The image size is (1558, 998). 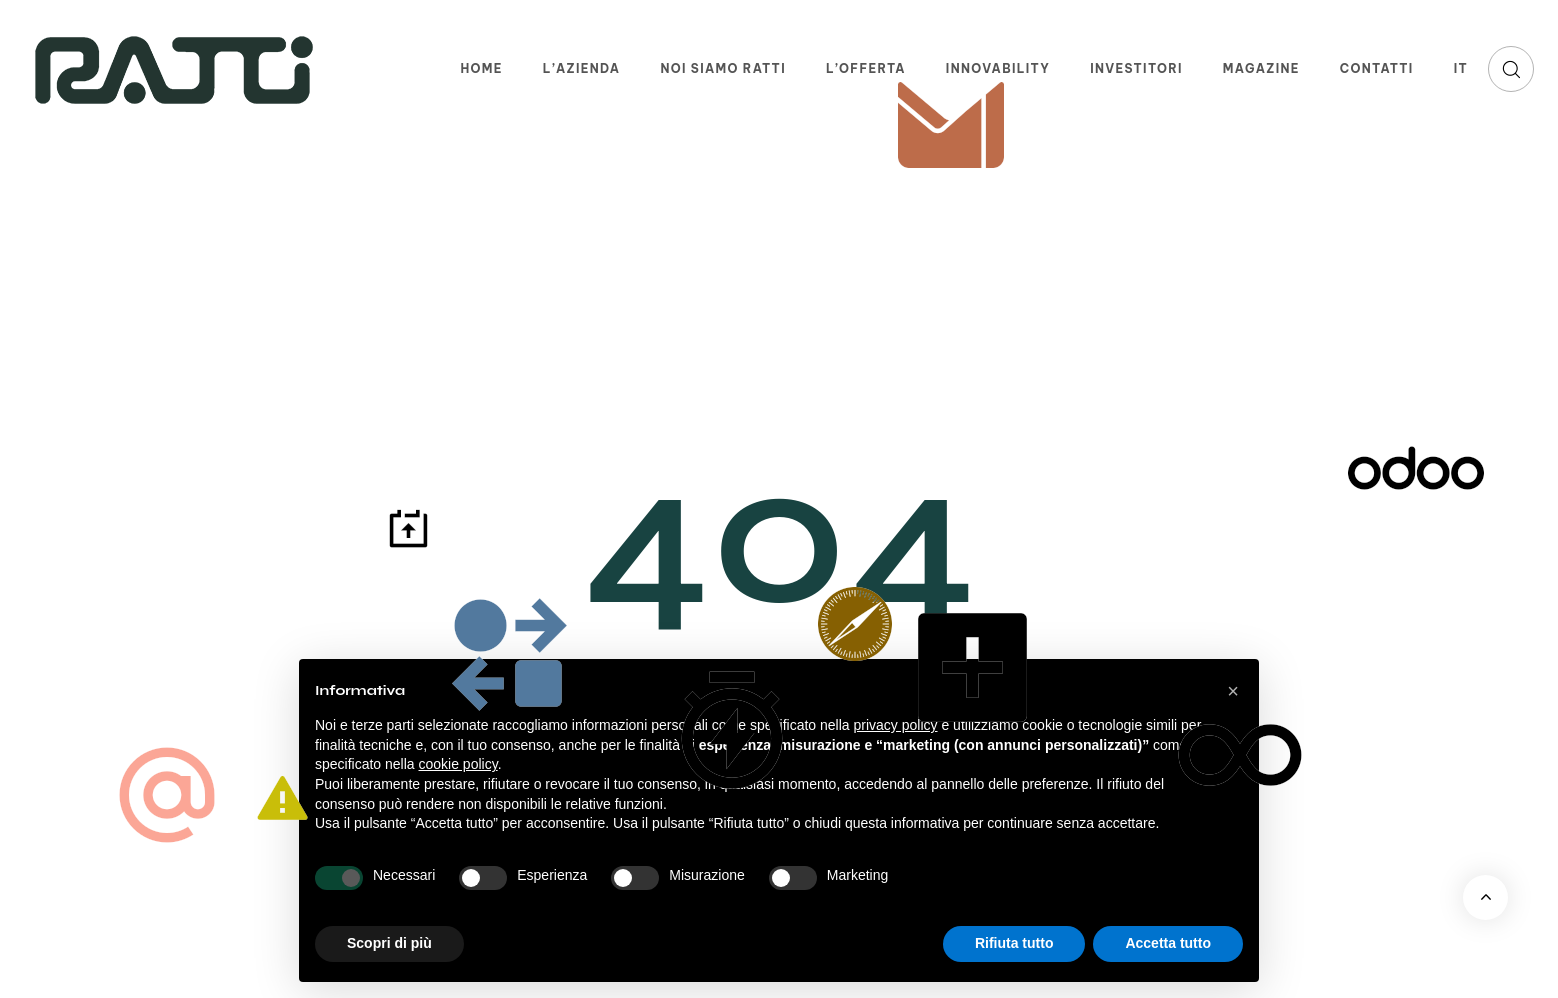 What do you see at coordinates (951, 125) in the screenshot?
I see `open ProtonMail app` at bounding box center [951, 125].